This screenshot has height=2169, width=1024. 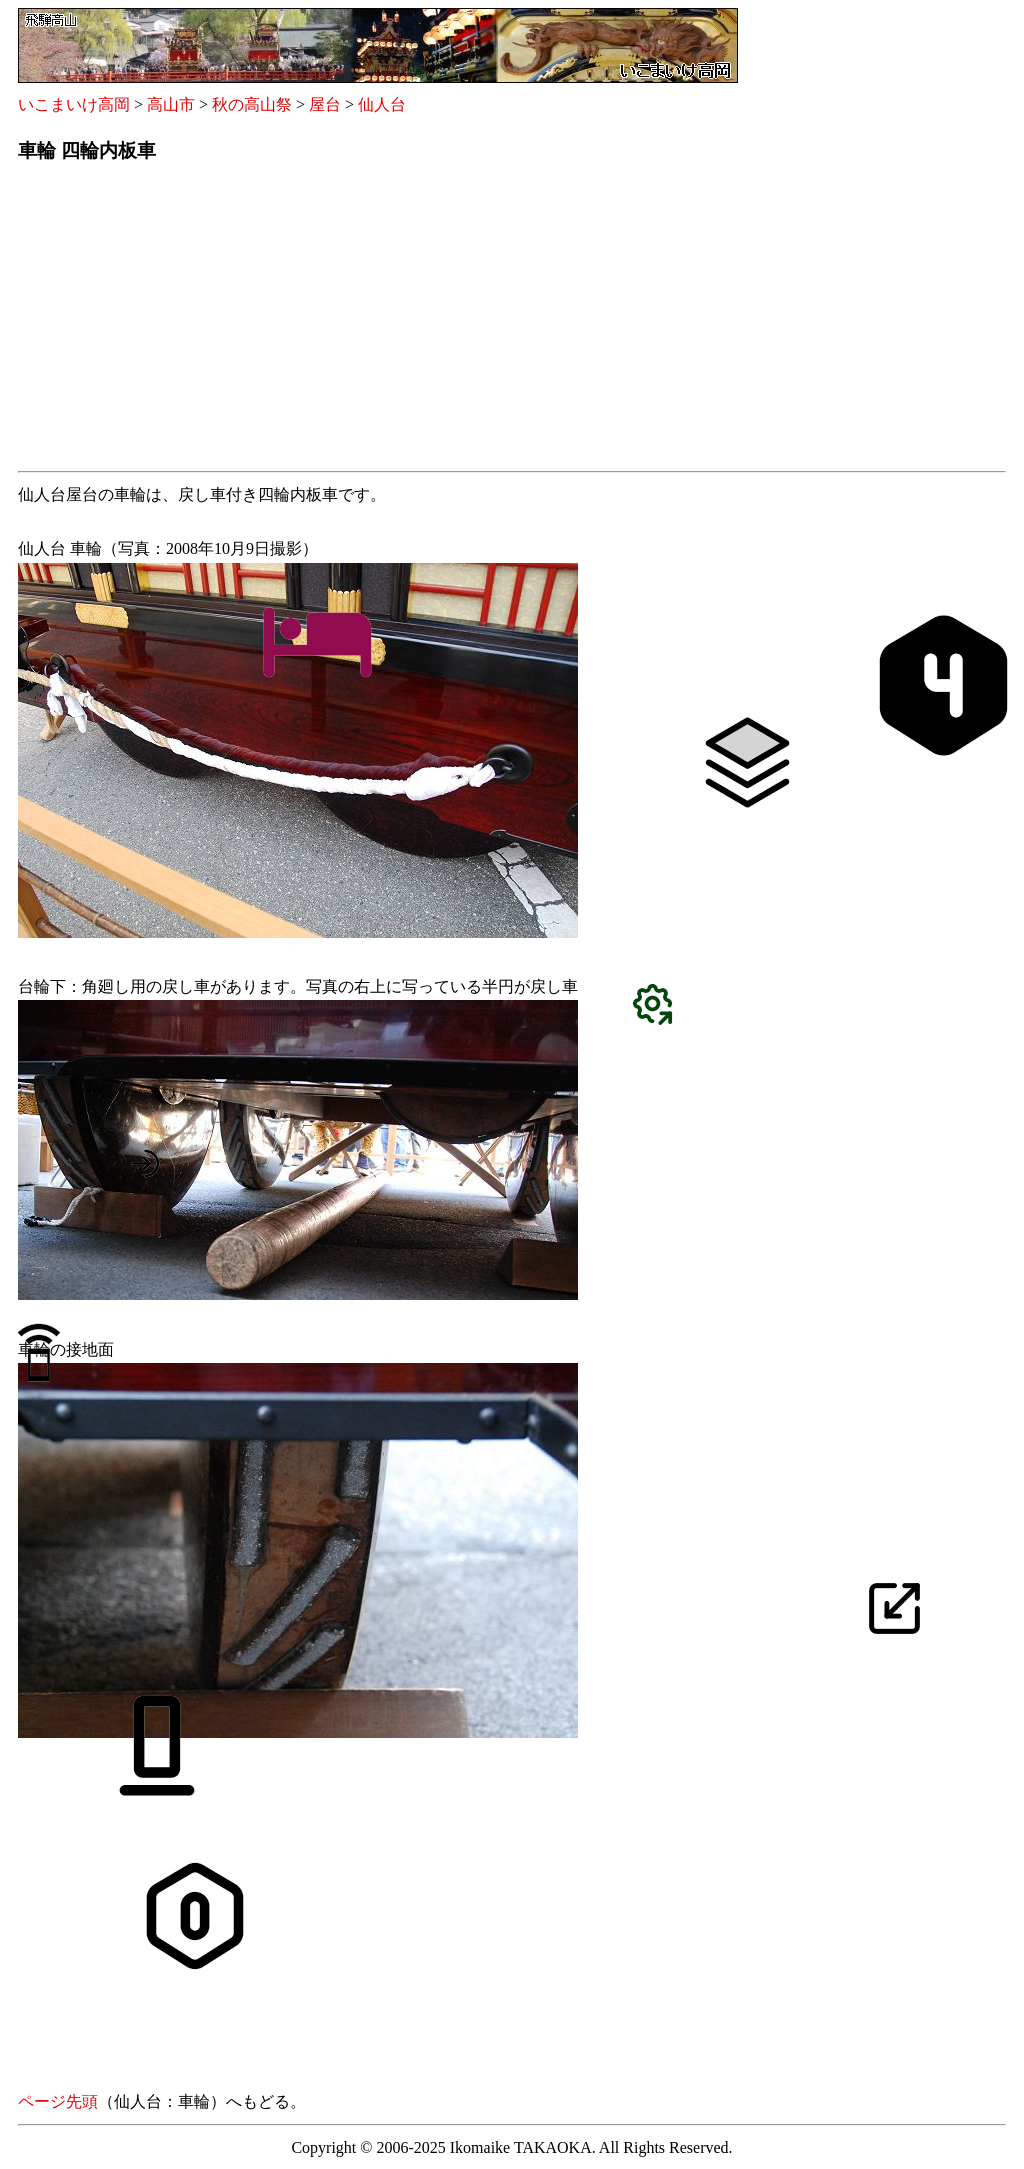 I want to click on step 4 in a multi-step process, so click(x=943, y=685).